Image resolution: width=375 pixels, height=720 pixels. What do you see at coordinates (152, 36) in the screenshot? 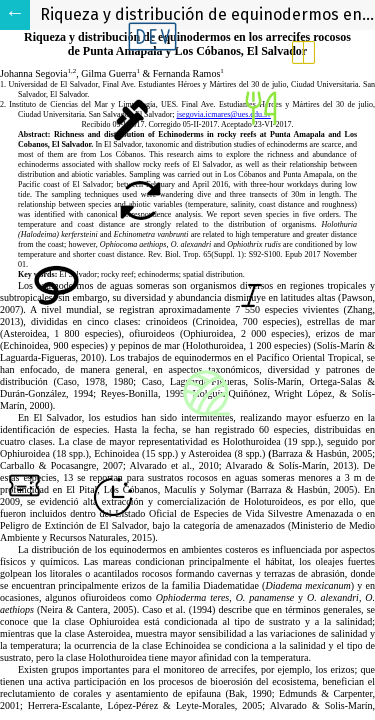
I see `visit dev.to community profile` at bounding box center [152, 36].